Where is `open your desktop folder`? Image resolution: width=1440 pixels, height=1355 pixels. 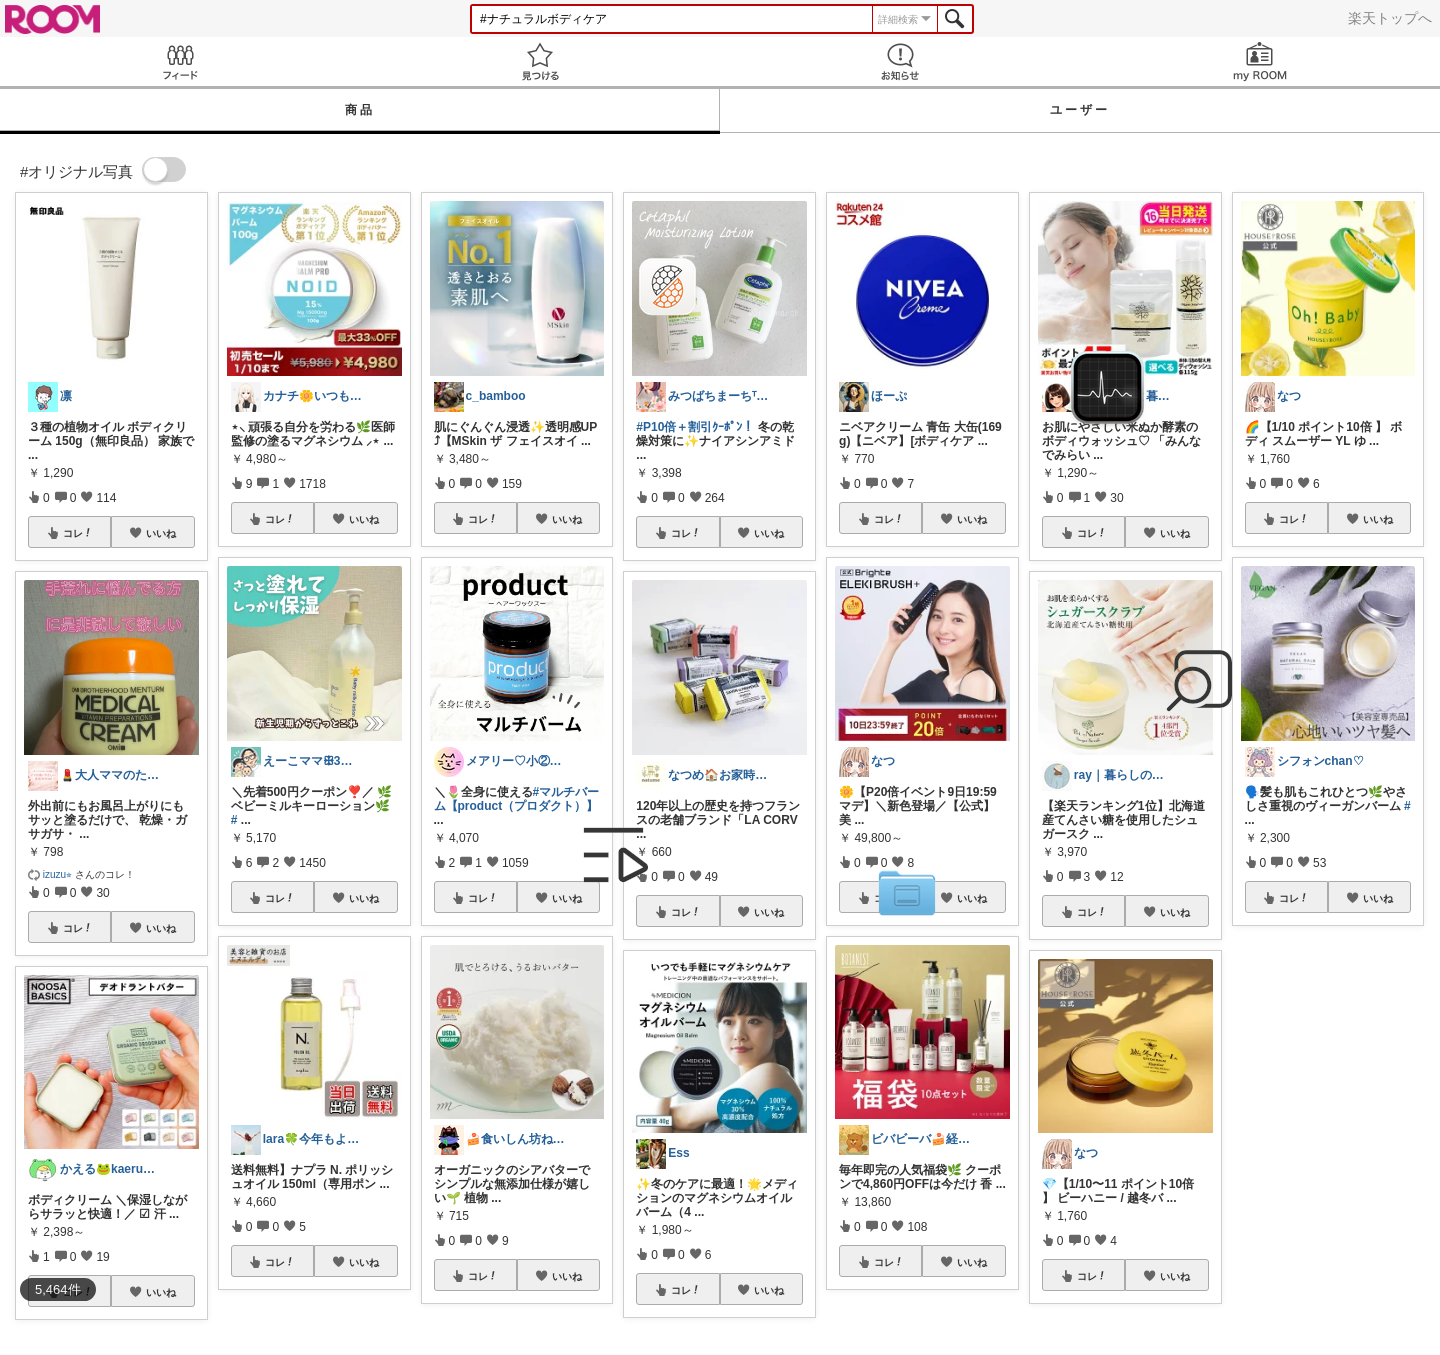
open your desktop folder is located at coordinates (907, 893).